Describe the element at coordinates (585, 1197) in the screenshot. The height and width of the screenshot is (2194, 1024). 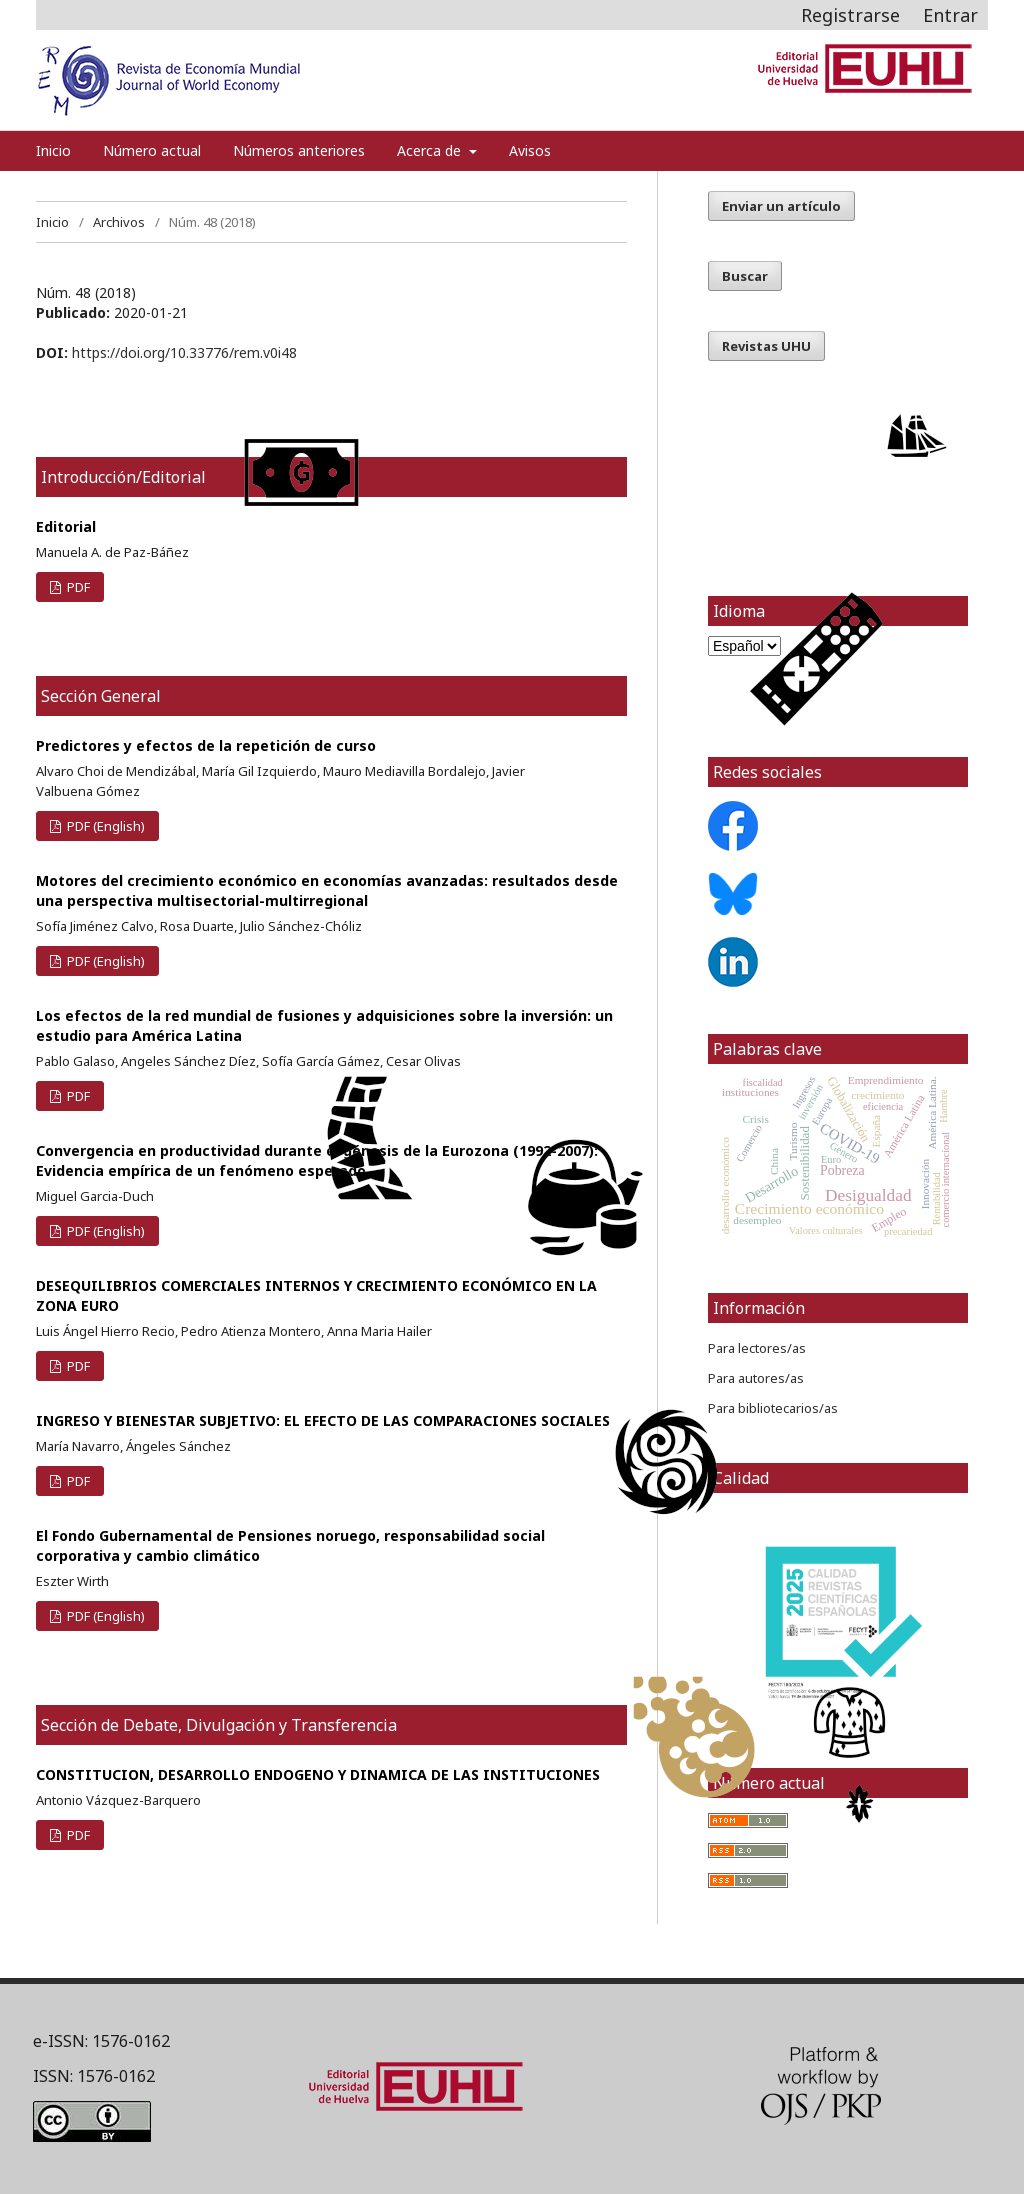
I see `tea ceremony or tea-related game feature` at that location.